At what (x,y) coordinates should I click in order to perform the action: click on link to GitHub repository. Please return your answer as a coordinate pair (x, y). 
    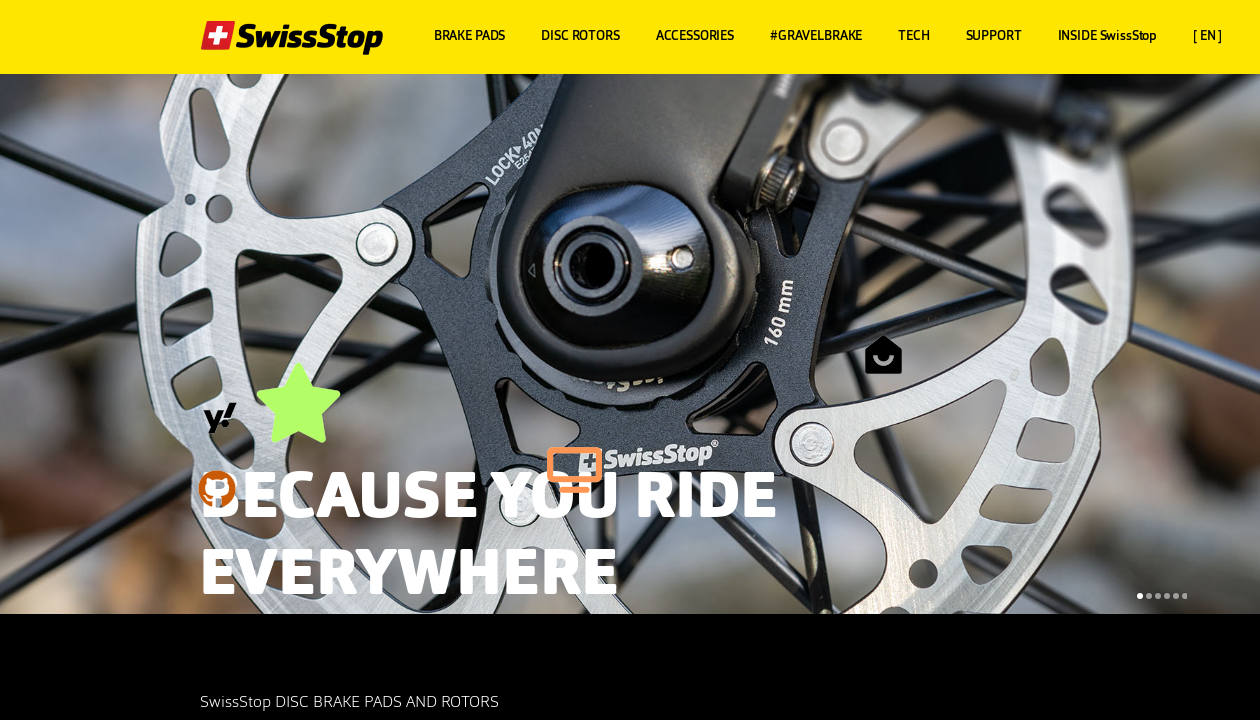
    Looking at the image, I should click on (217, 489).